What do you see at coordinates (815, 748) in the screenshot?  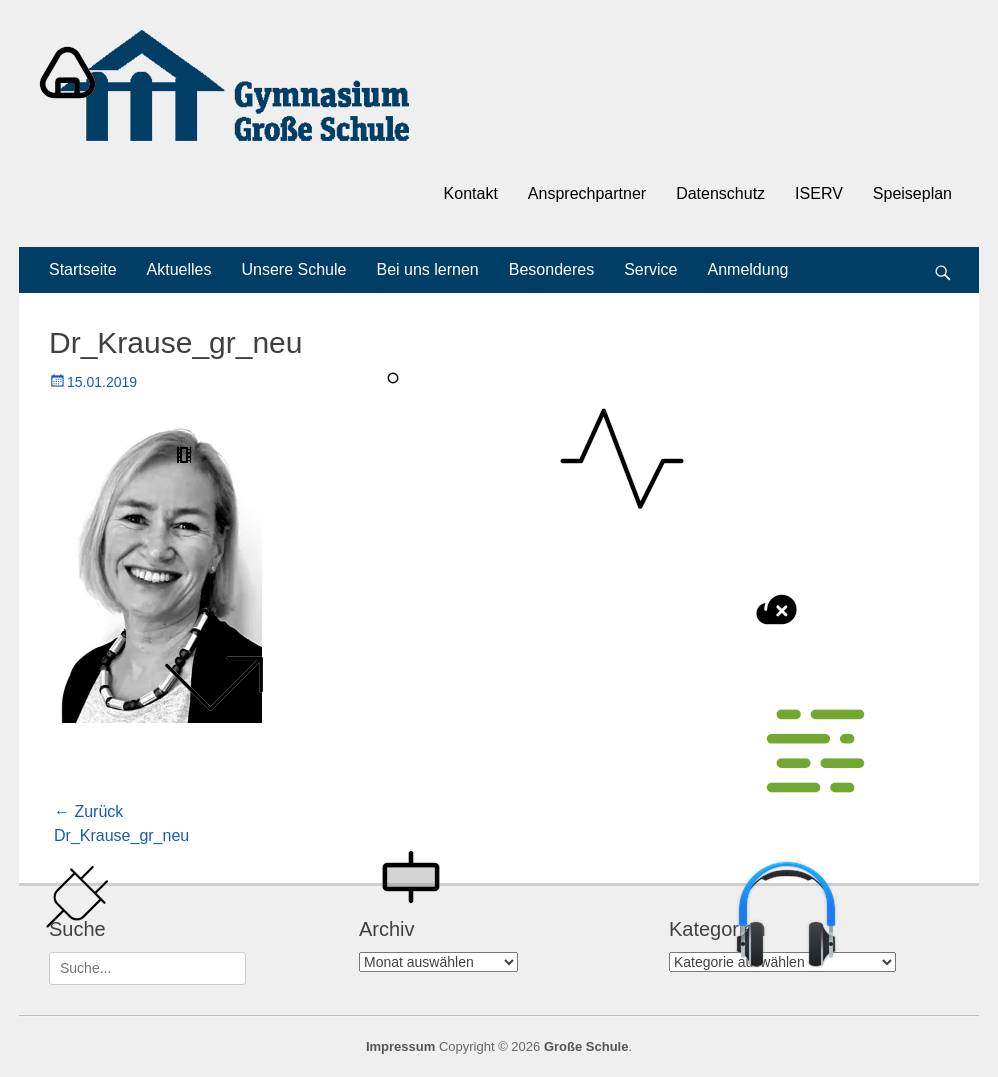 I see `indicates misty or foggy weather conditions` at bounding box center [815, 748].